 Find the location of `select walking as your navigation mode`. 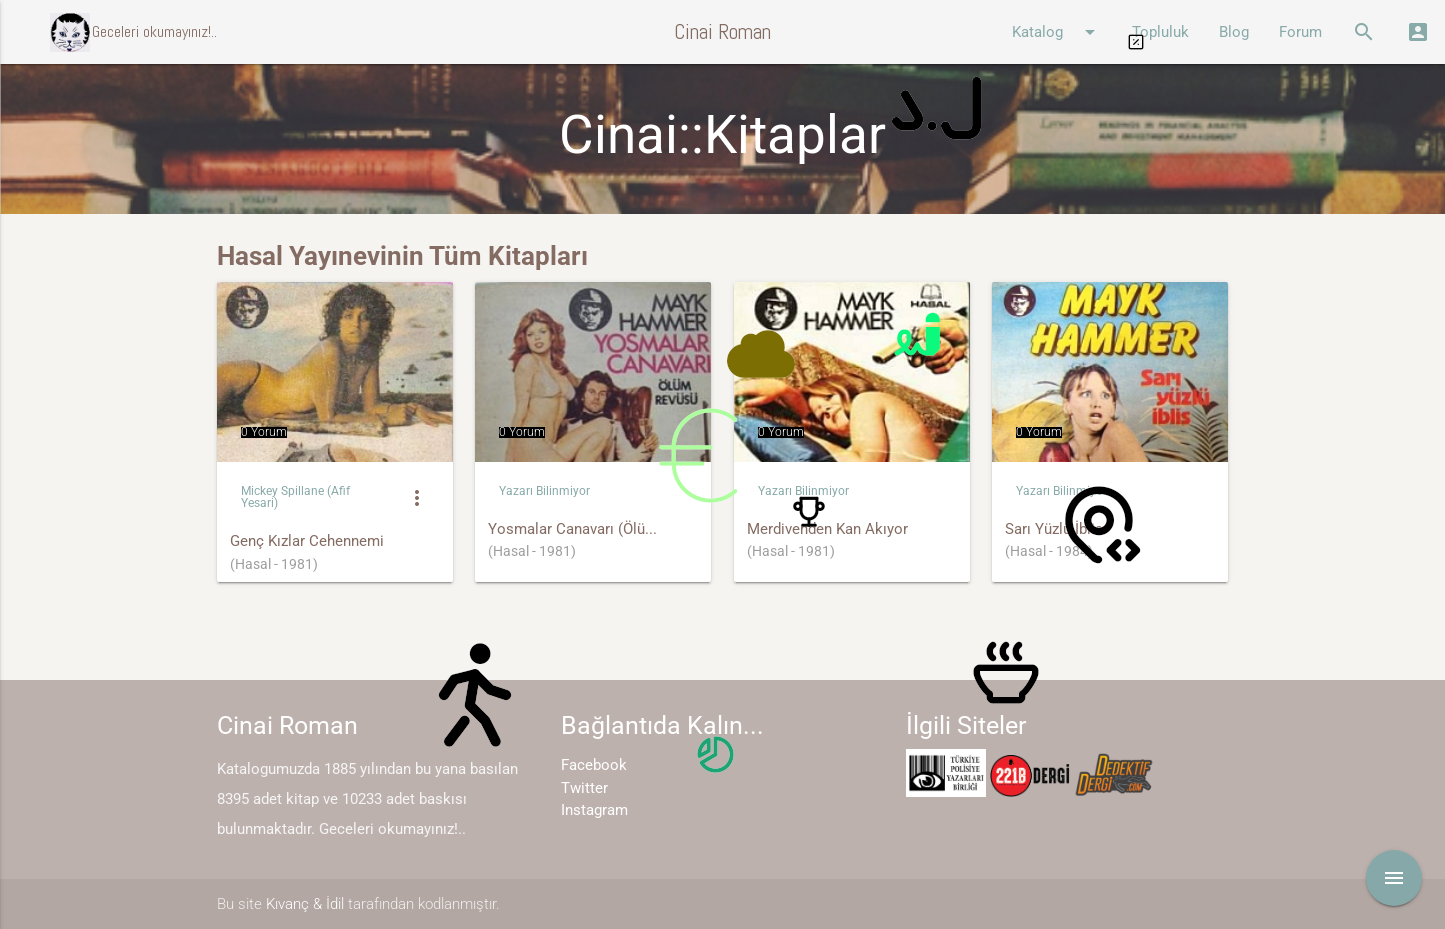

select walking as your navigation mode is located at coordinates (475, 695).